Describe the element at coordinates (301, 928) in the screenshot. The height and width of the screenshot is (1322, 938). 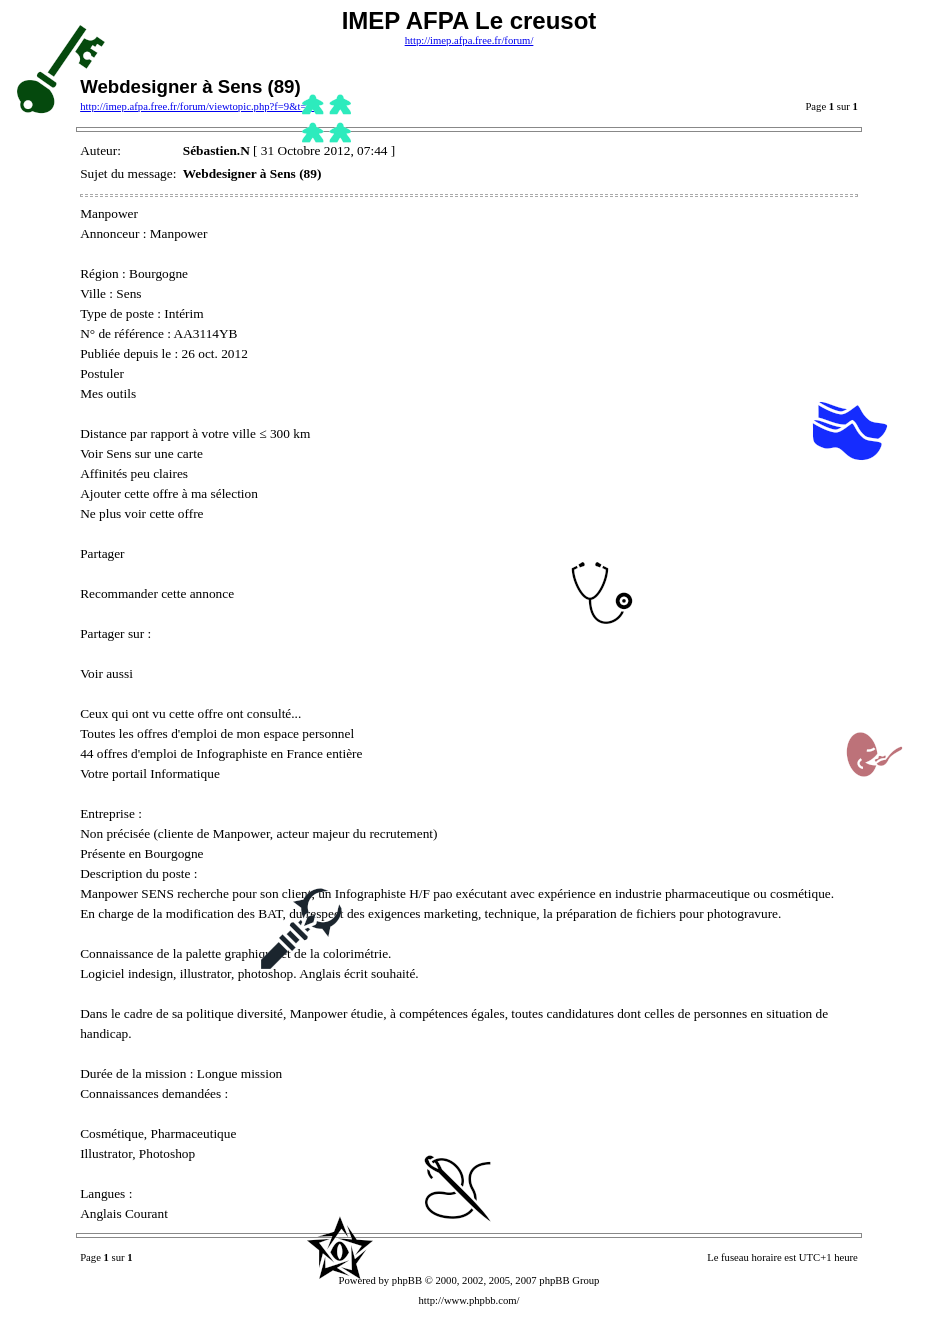
I see `cast a lunar or night-themed spell` at that location.